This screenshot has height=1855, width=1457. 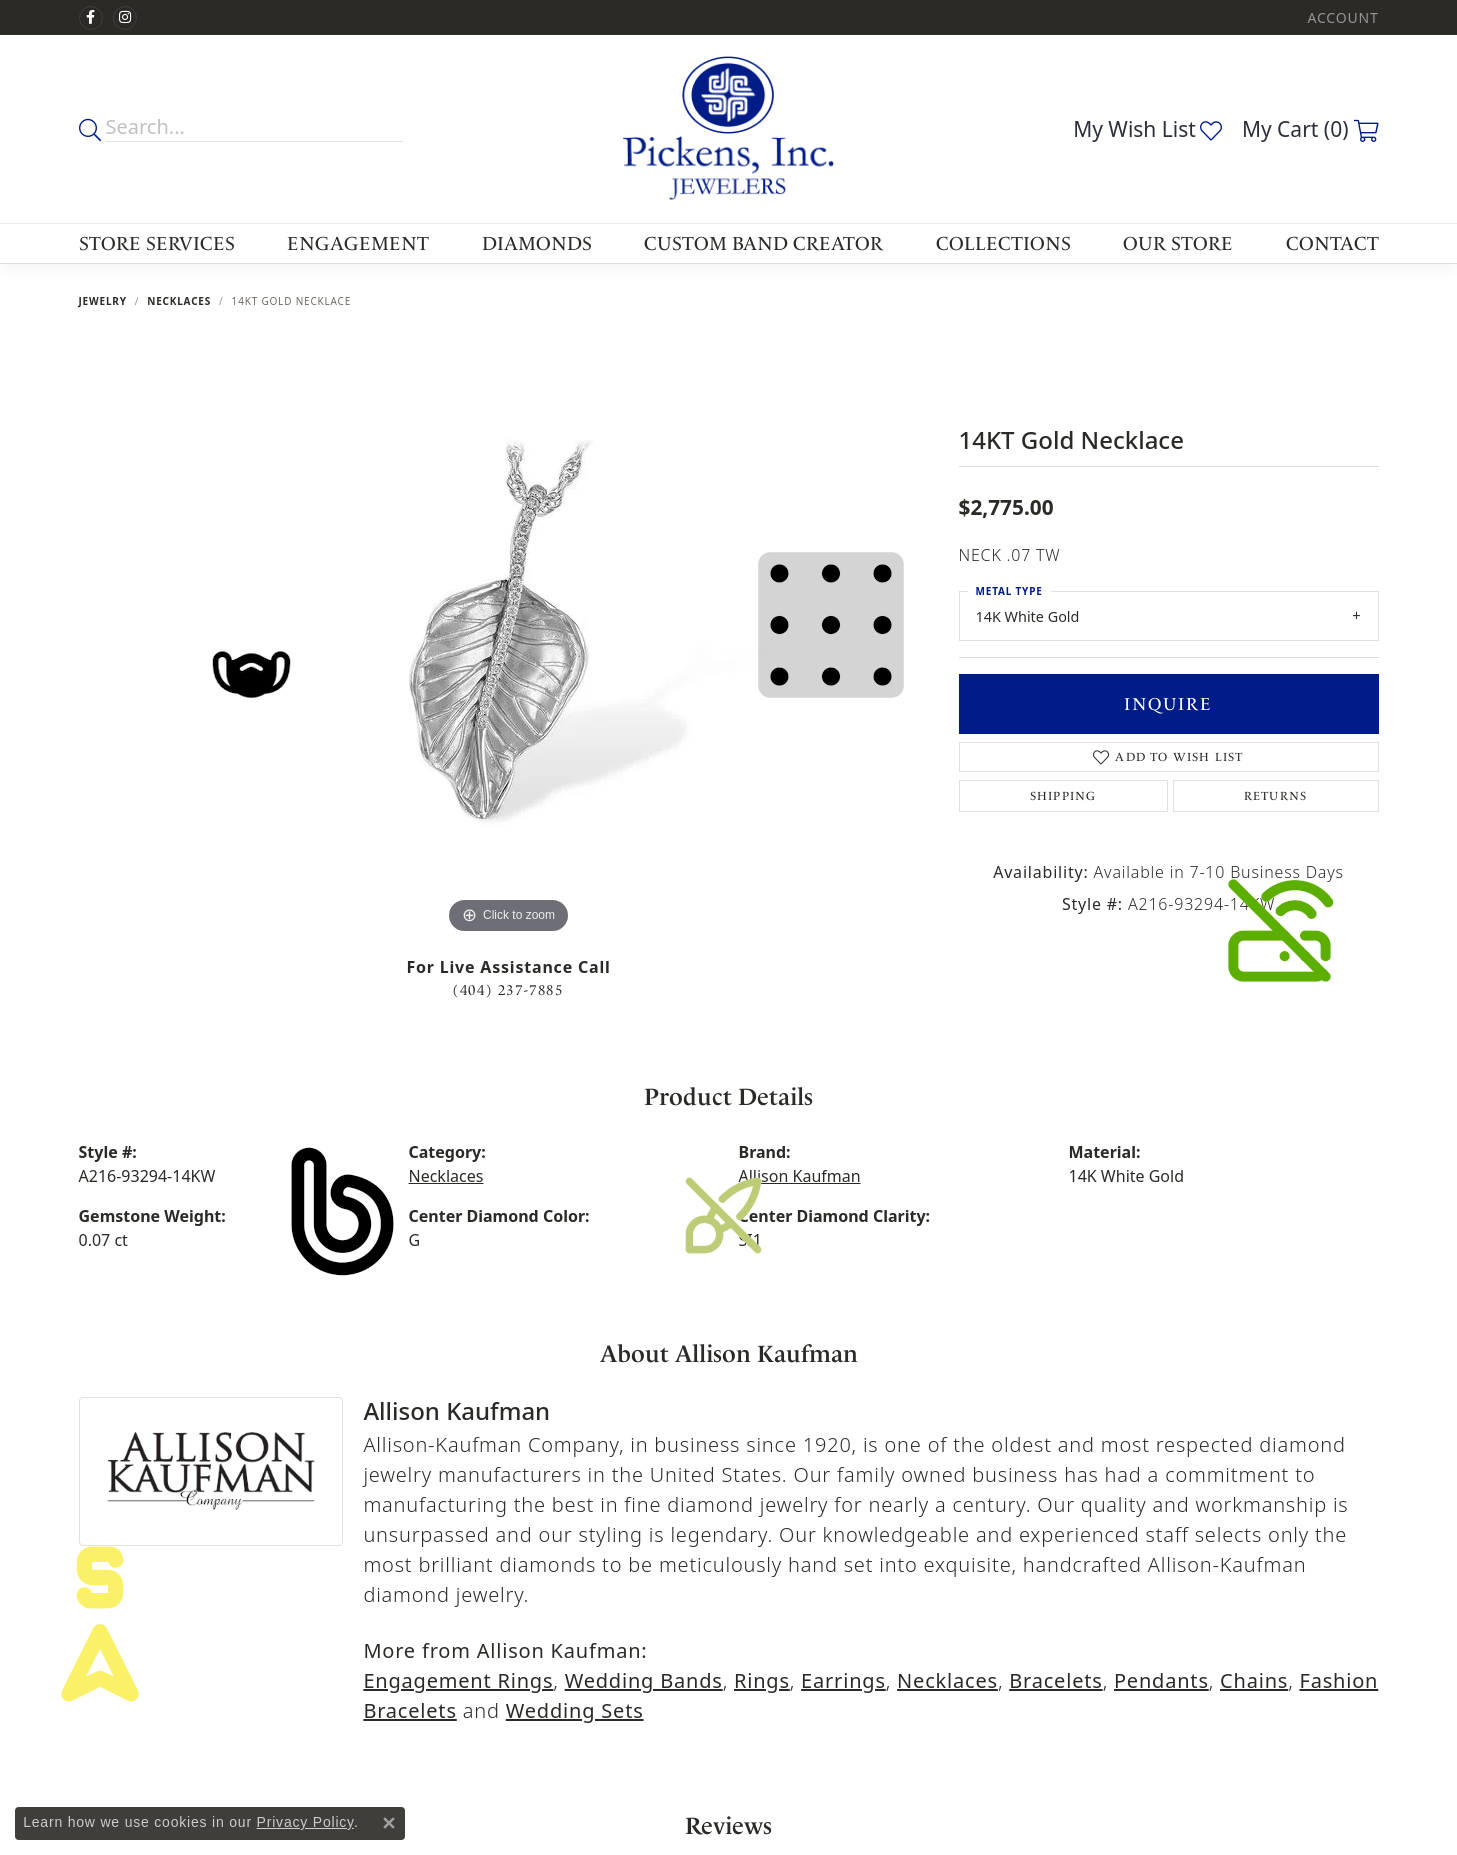 What do you see at coordinates (831, 625) in the screenshot?
I see `open app drawer or launcher` at bounding box center [831, 625].